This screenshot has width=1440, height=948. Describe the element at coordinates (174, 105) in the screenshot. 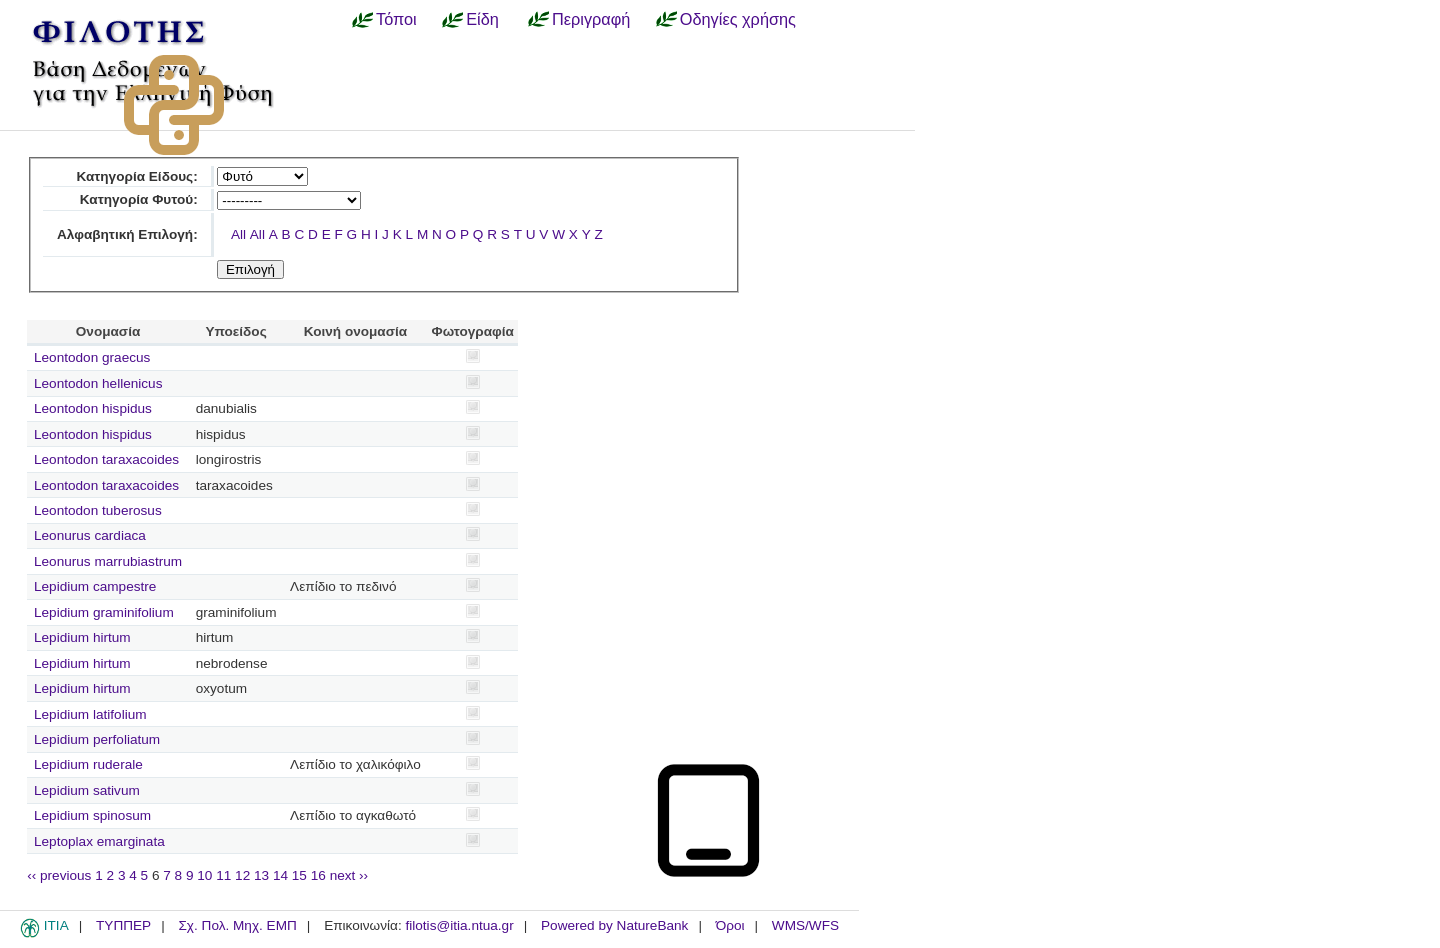

I see `indicates python programming language` at that location.